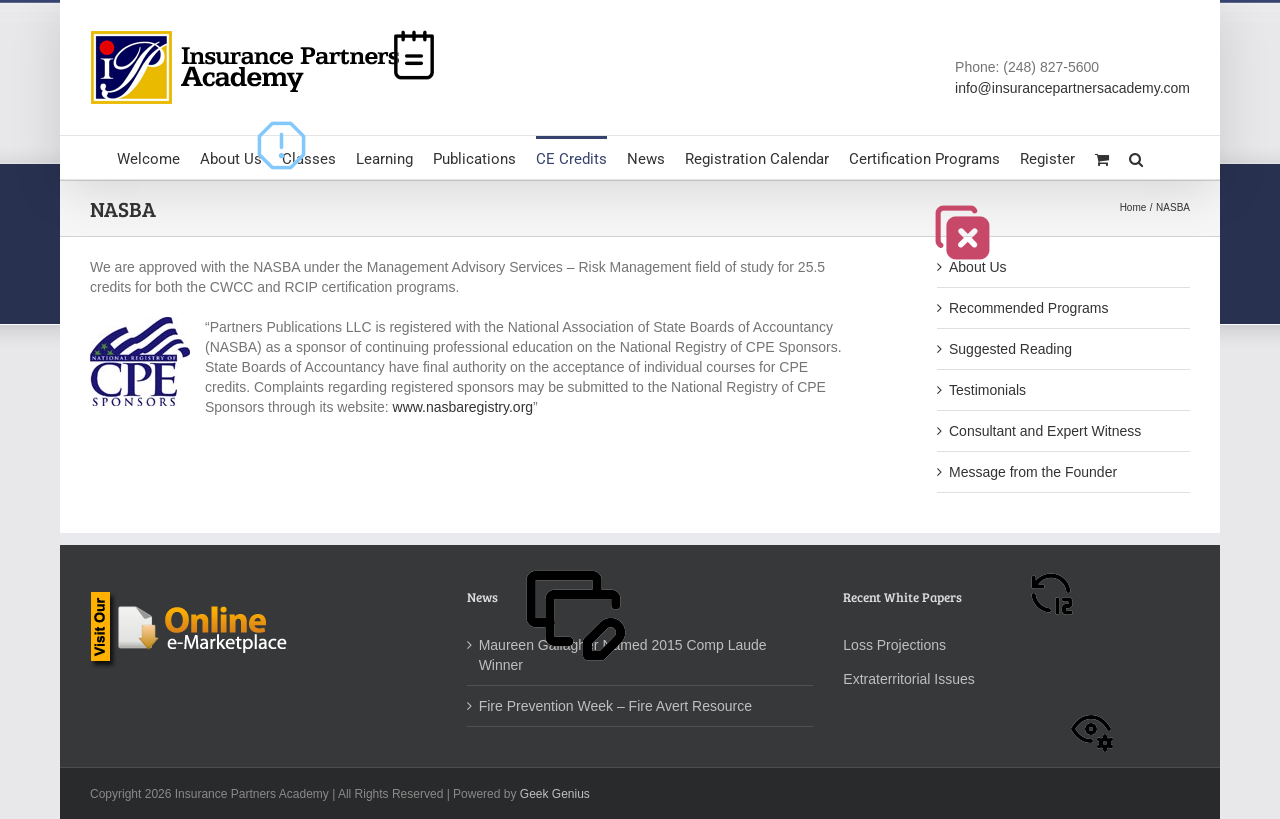  What do you see at coordinates (1051, 593) in the screenshot?
I see `switch to 12-hour time format` at bounding box center [1051, 593].